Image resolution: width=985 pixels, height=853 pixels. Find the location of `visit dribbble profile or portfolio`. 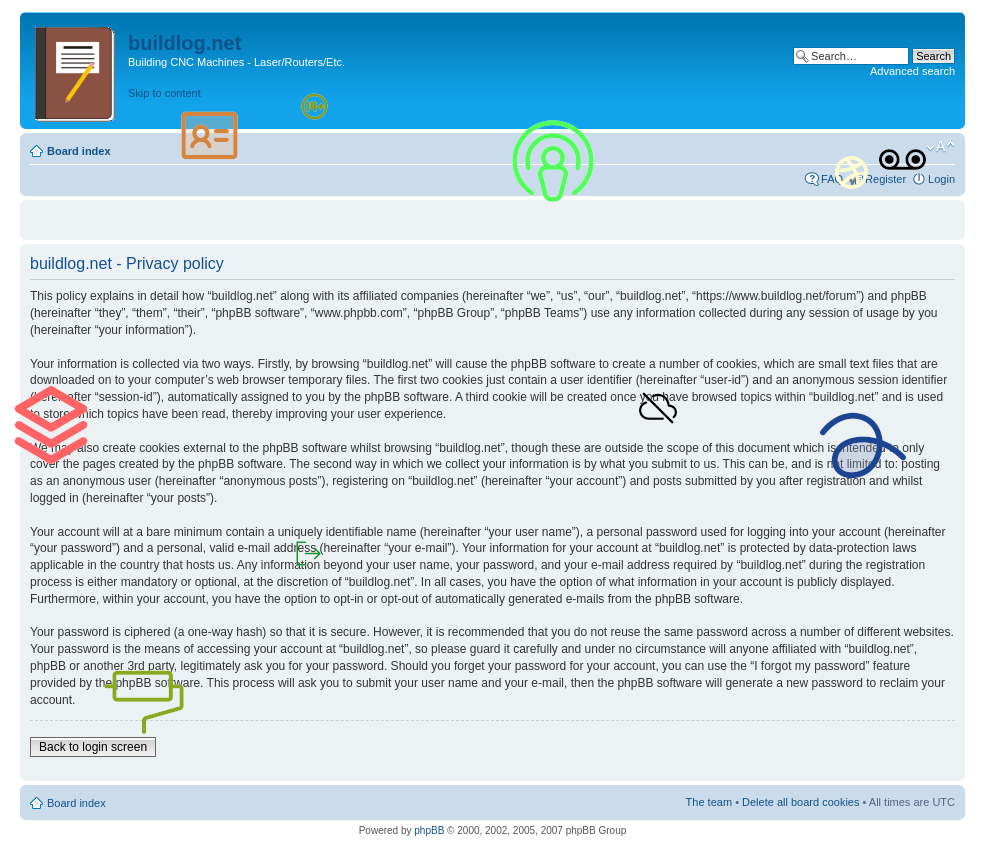

visit dribbble profile or portfolio is located at coordinates (851, 172).